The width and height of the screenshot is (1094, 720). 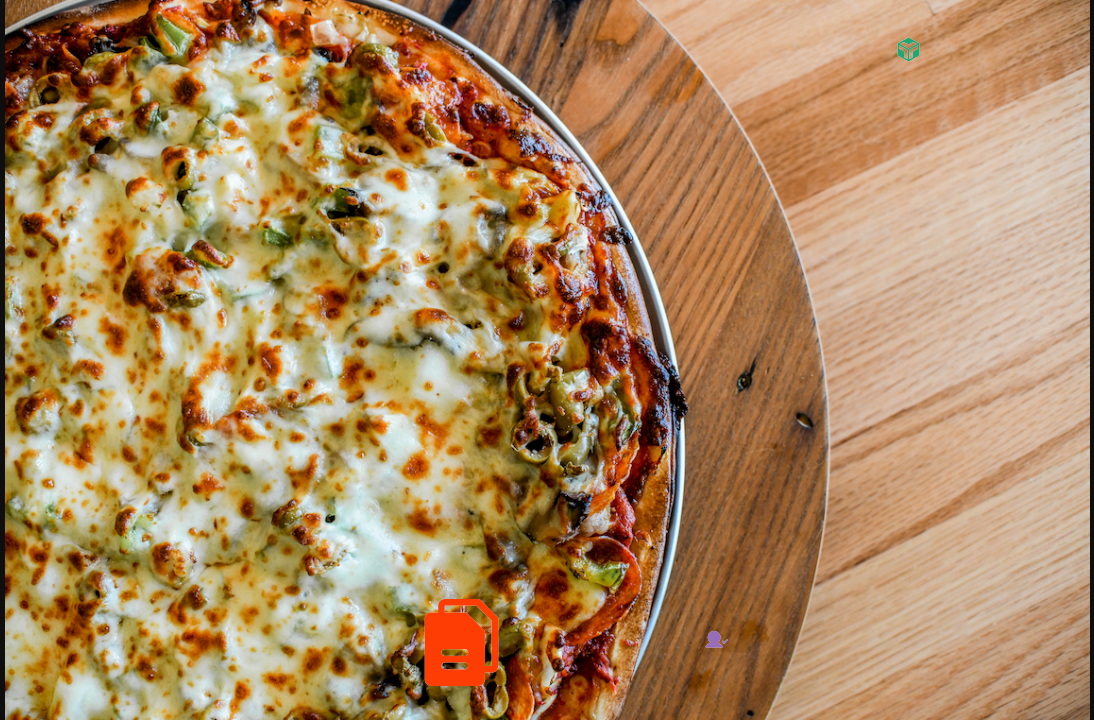 What do you see at coordinates (716, 640) in the screenshot?
I see `user verified or approved` at bounding box center [716, 640].